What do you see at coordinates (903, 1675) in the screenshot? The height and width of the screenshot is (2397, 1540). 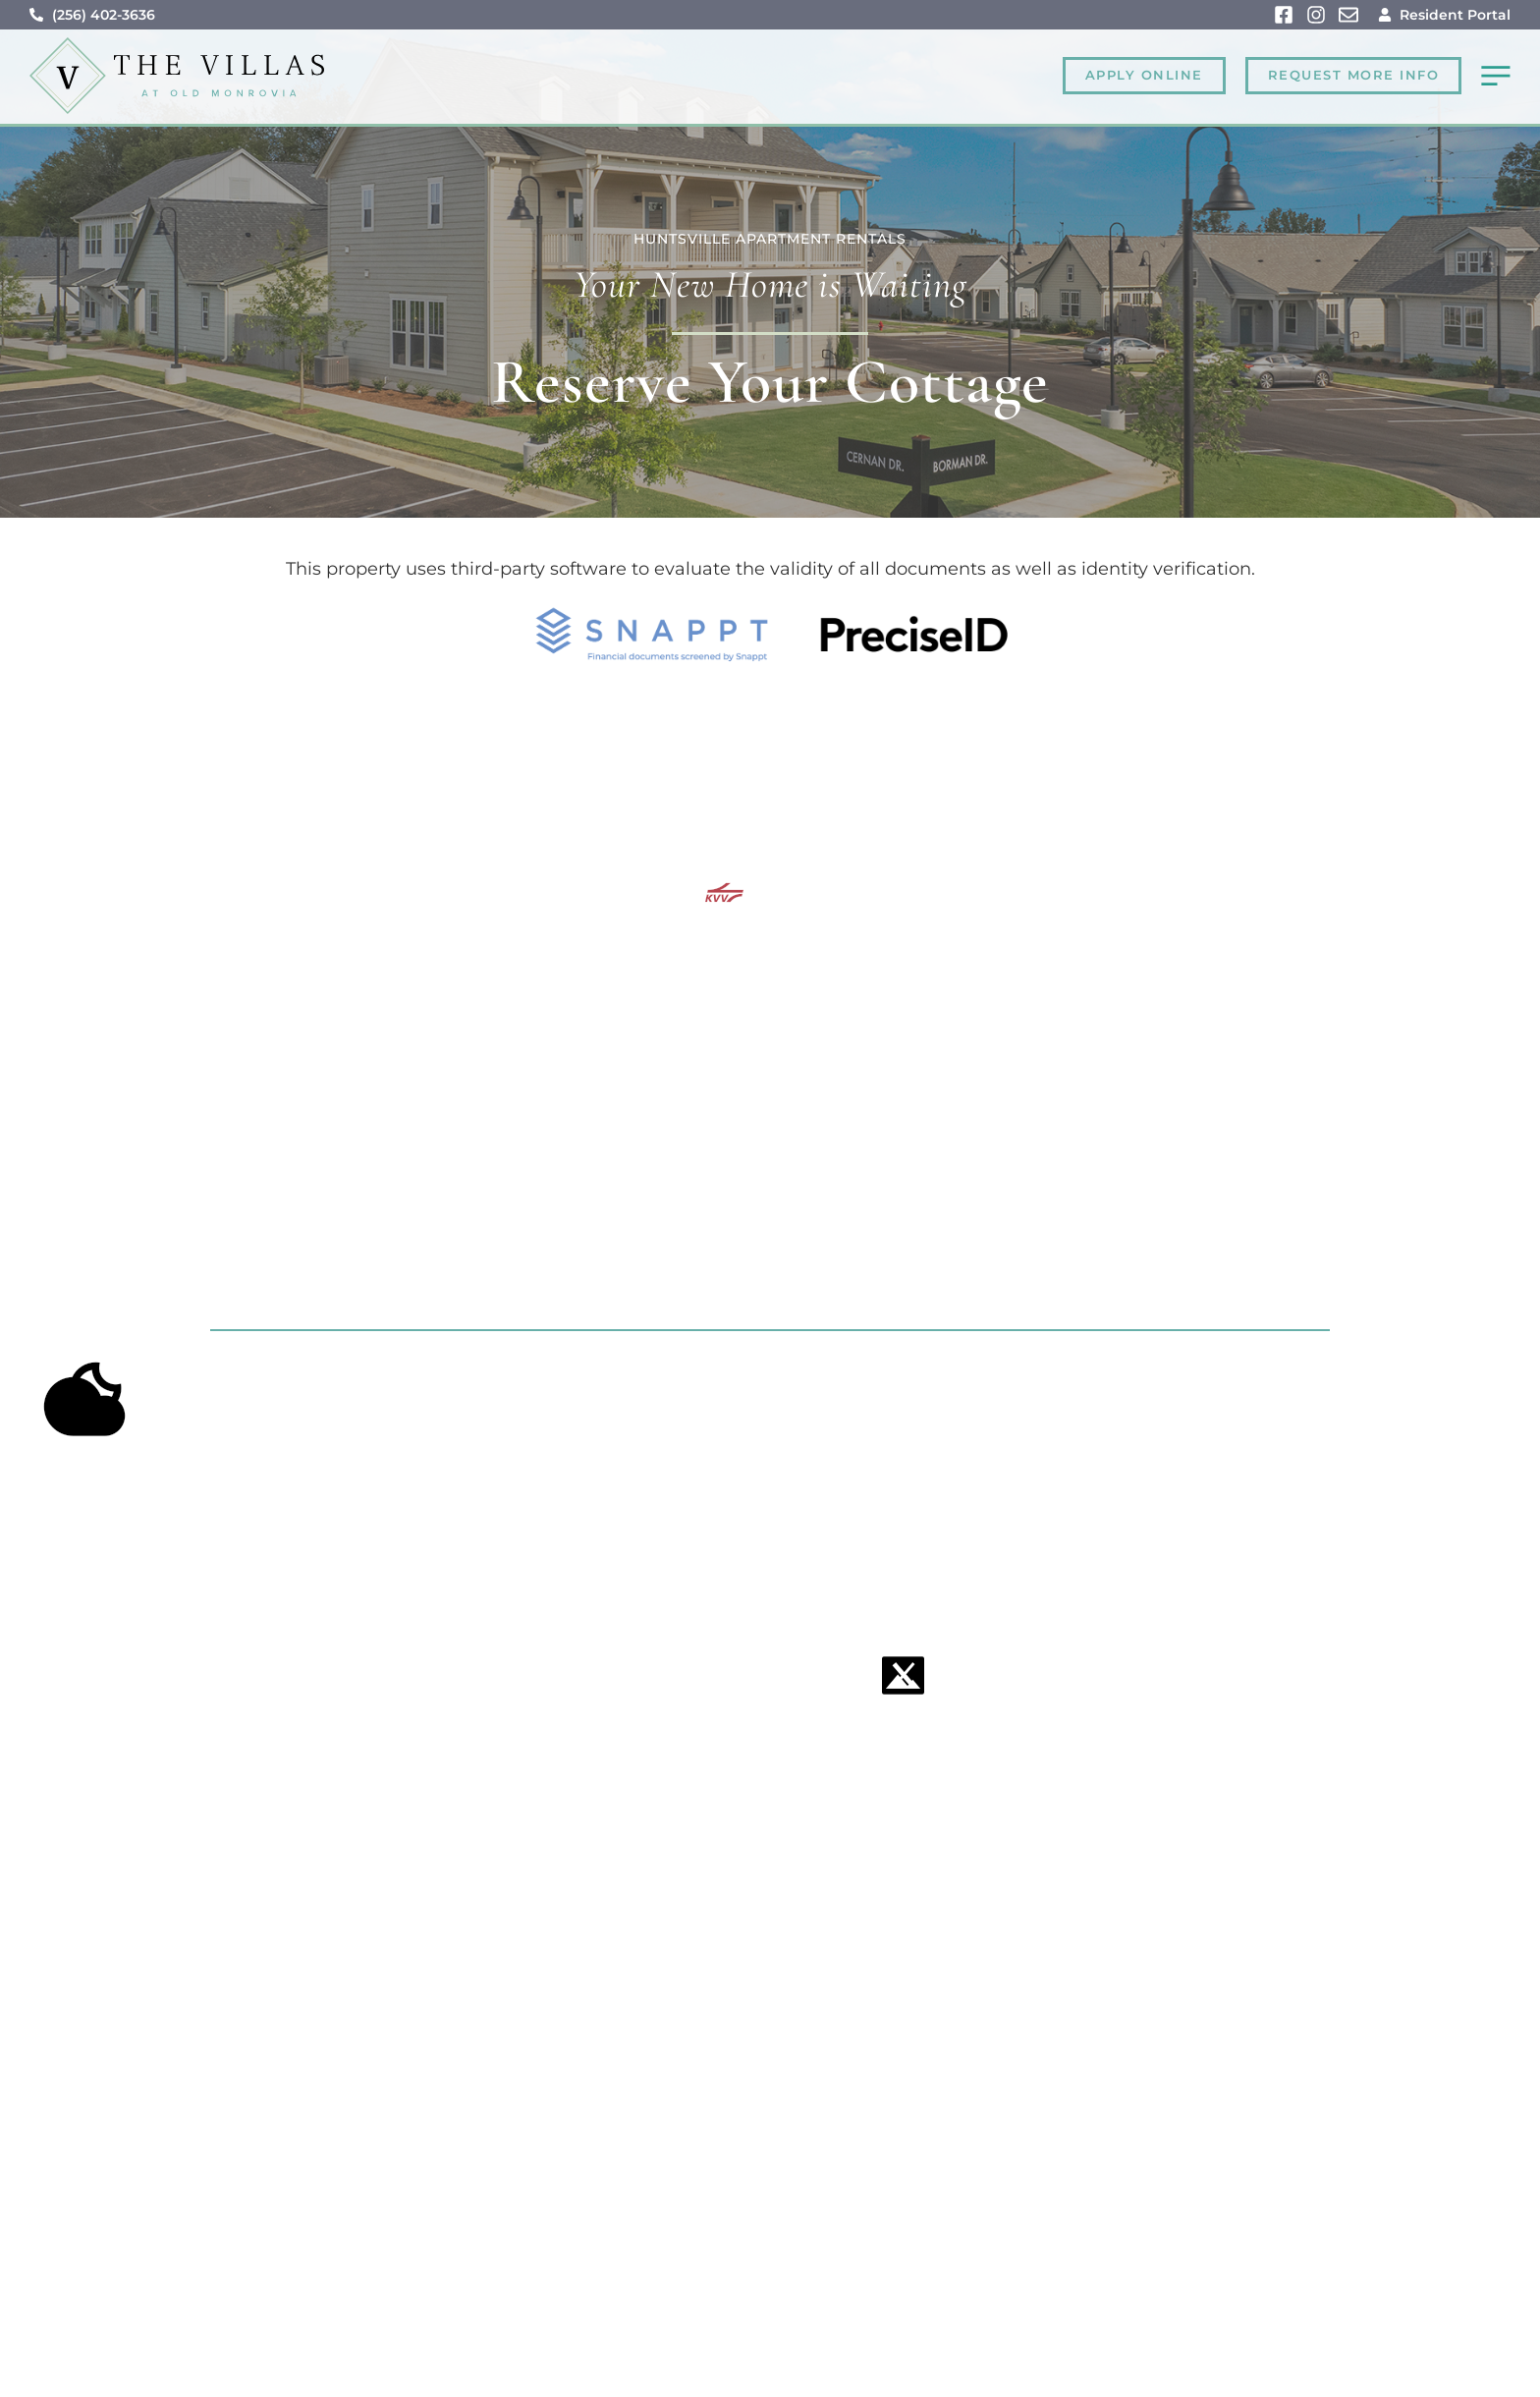 I see `MX Linux operating system logo` at bounding box center [903, 1675].